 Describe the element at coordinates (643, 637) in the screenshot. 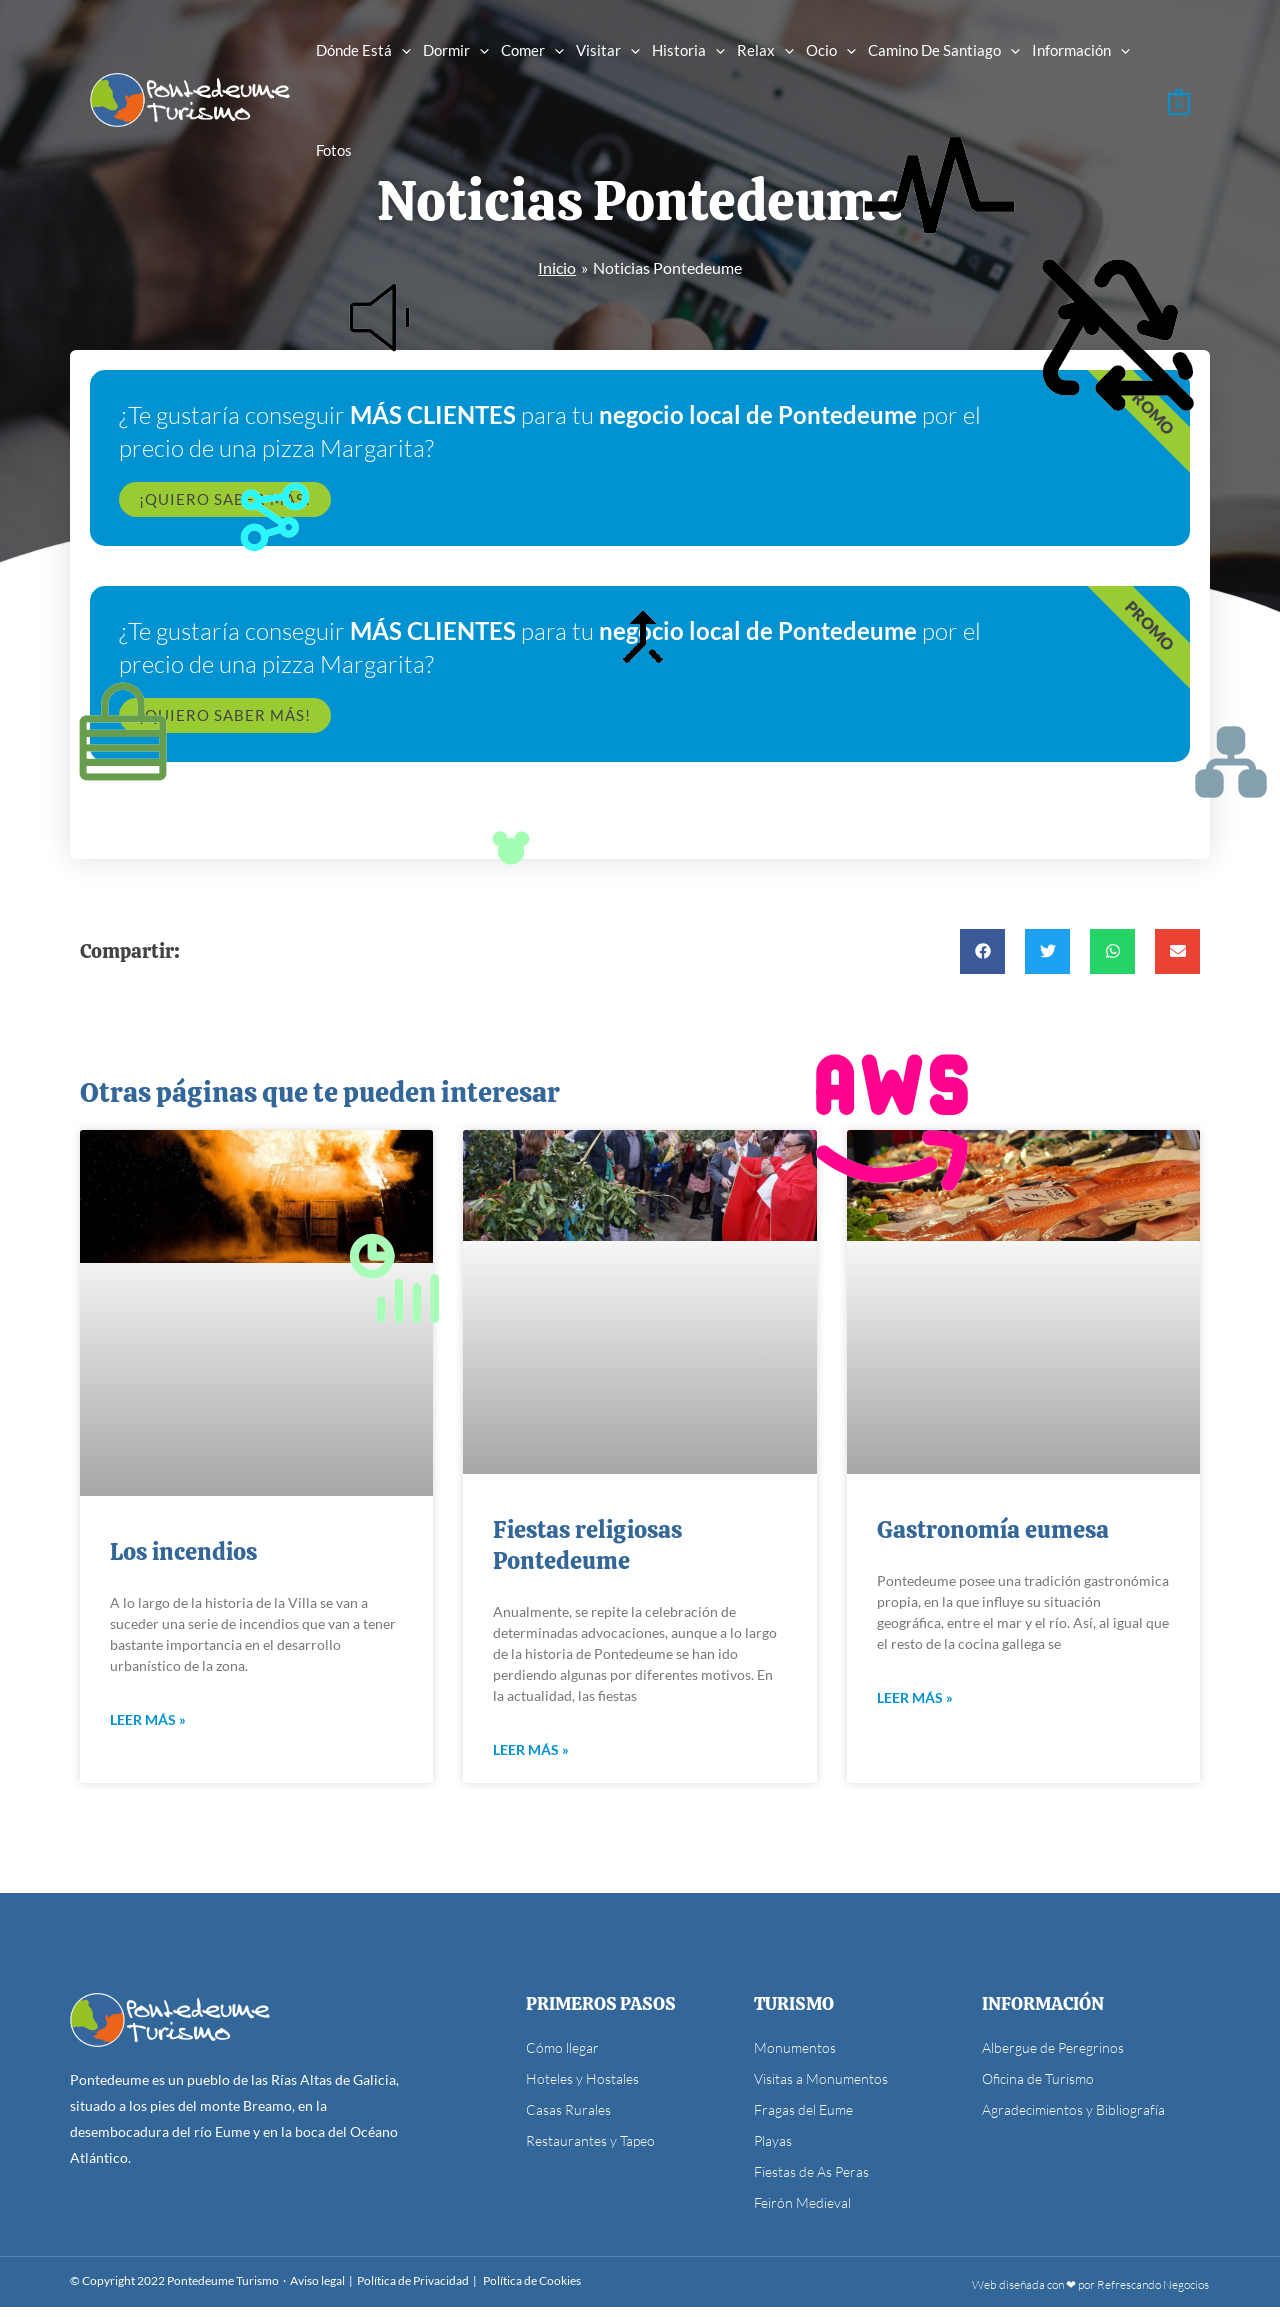

I see `merge branches or items together` at that location.